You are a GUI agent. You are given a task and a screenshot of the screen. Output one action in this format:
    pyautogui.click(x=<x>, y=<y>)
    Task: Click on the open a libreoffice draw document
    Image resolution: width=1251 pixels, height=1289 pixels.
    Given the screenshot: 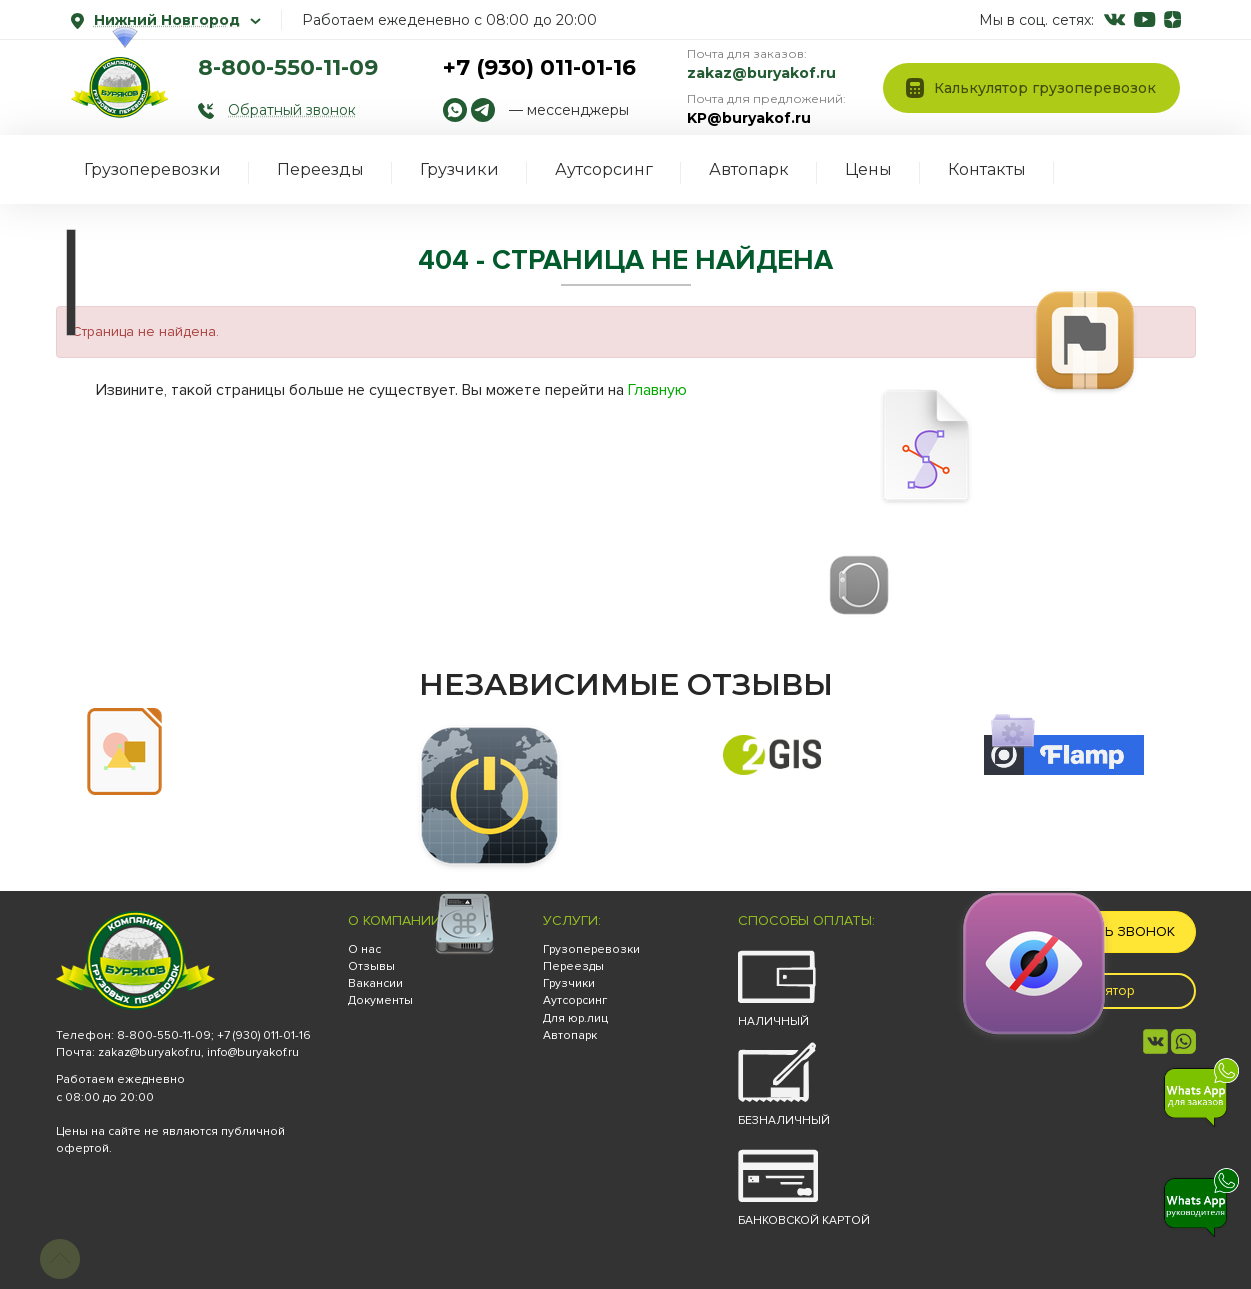 What is the action you would take?
    pyautogui.click(x=124, y=751)
    